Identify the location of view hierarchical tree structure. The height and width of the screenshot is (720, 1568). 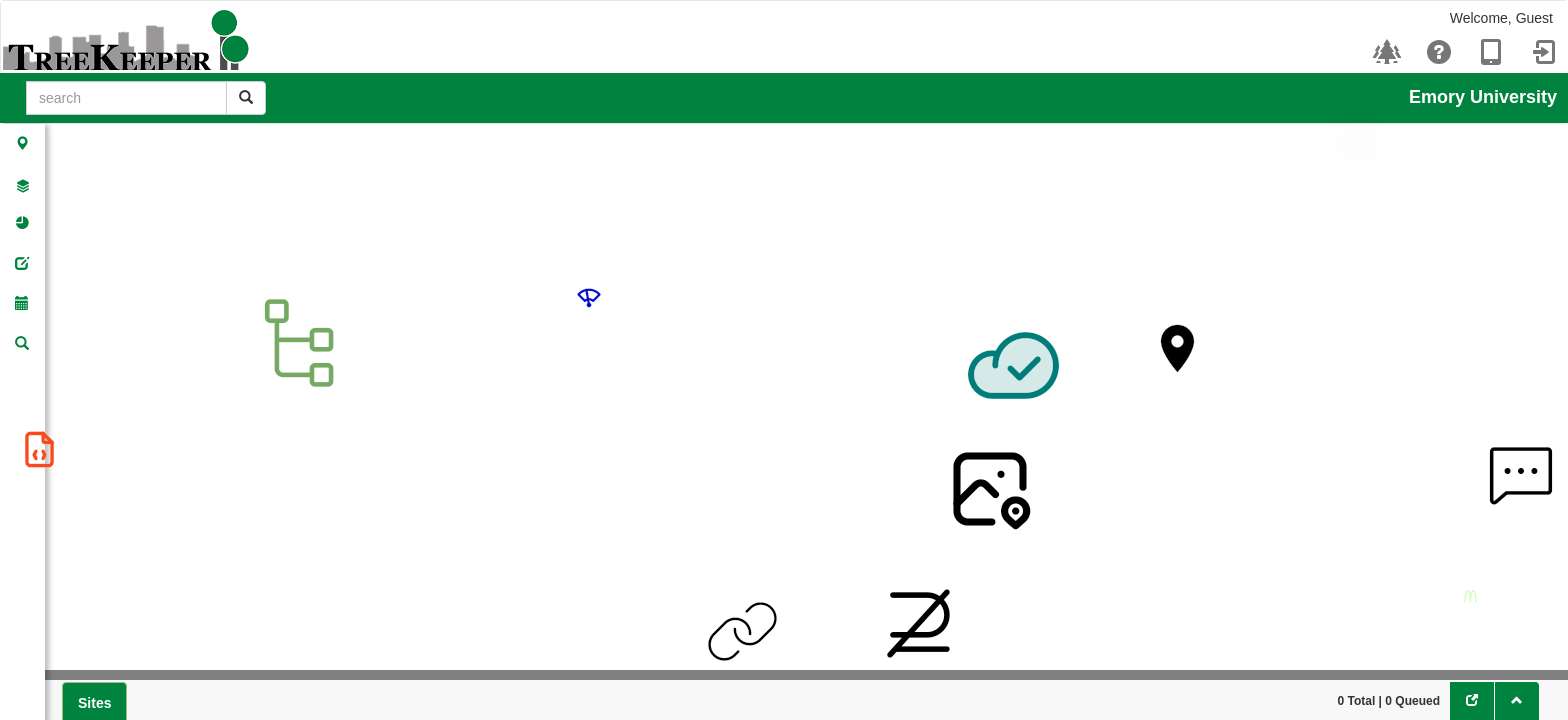
(296, 343).